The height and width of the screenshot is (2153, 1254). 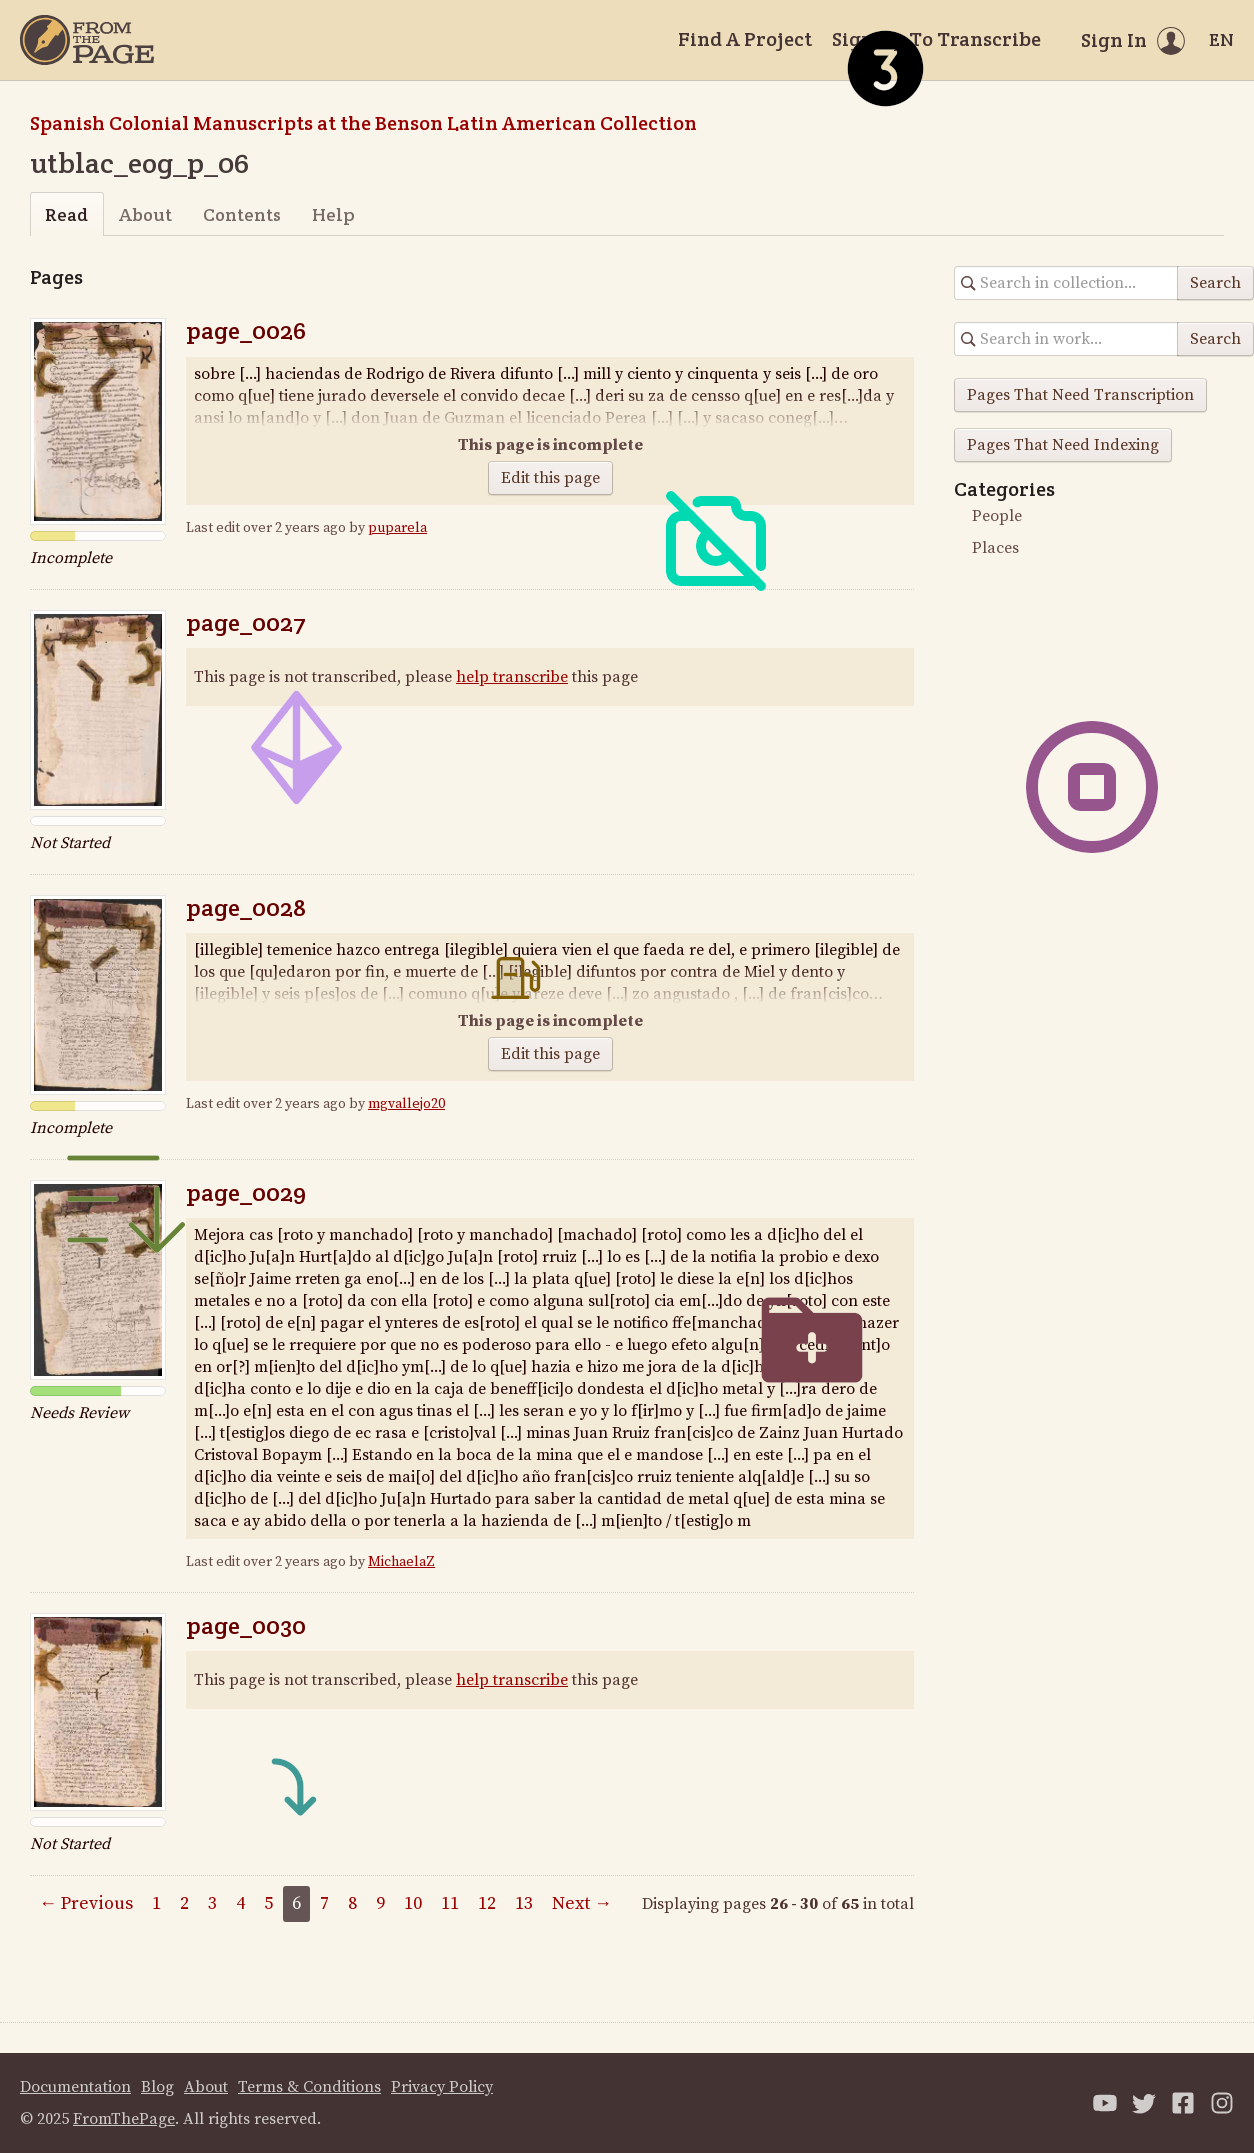 What do you see at coordinates (296, 747) in the screenshot?
I see `view ethereum wallet balance` at bounding box center [296, 747].